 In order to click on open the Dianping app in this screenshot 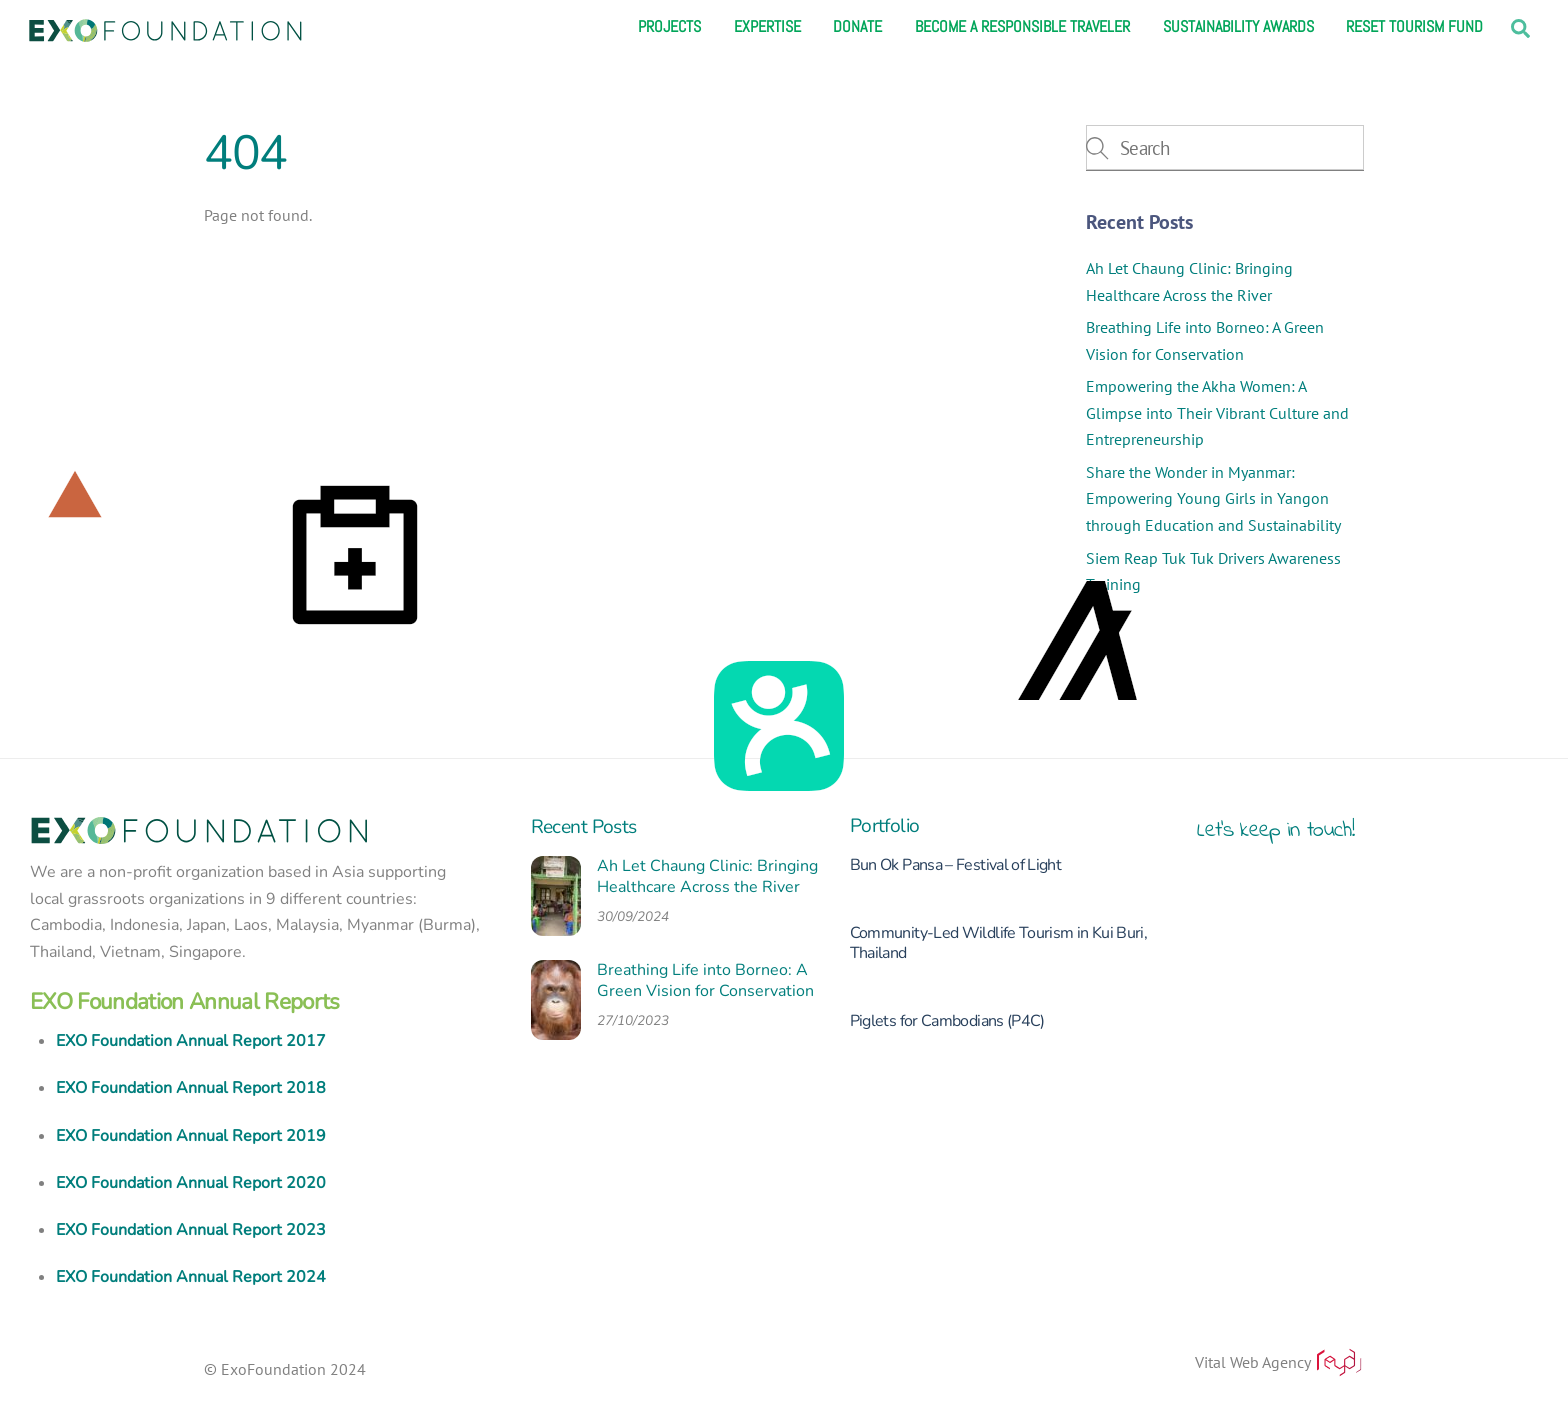, I will do `click(779, 726)`.